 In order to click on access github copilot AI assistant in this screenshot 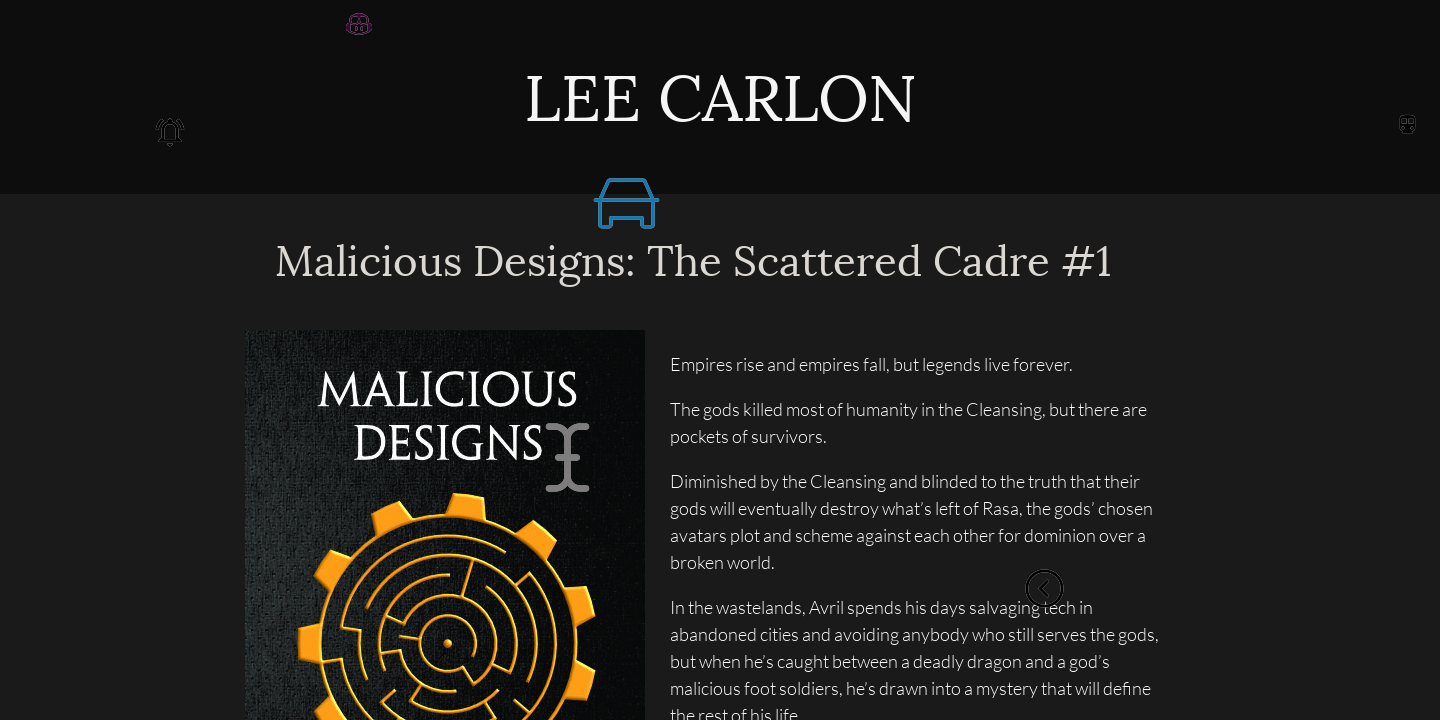, I will do `click(359, 24)`.